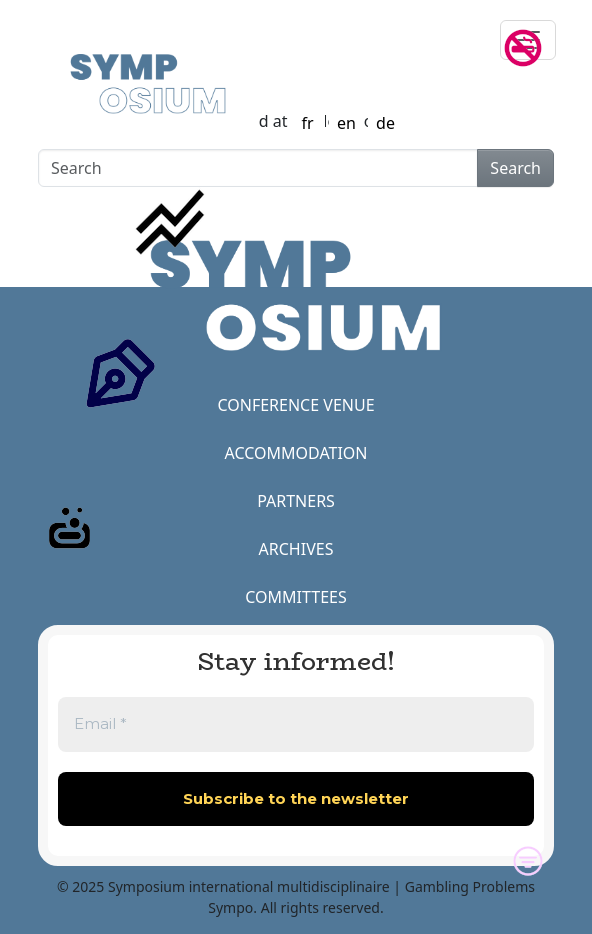 The image size is (592, 934). Describe the element at coordinates (528, 861) in the screenshot. I see `open filter options` at that location.